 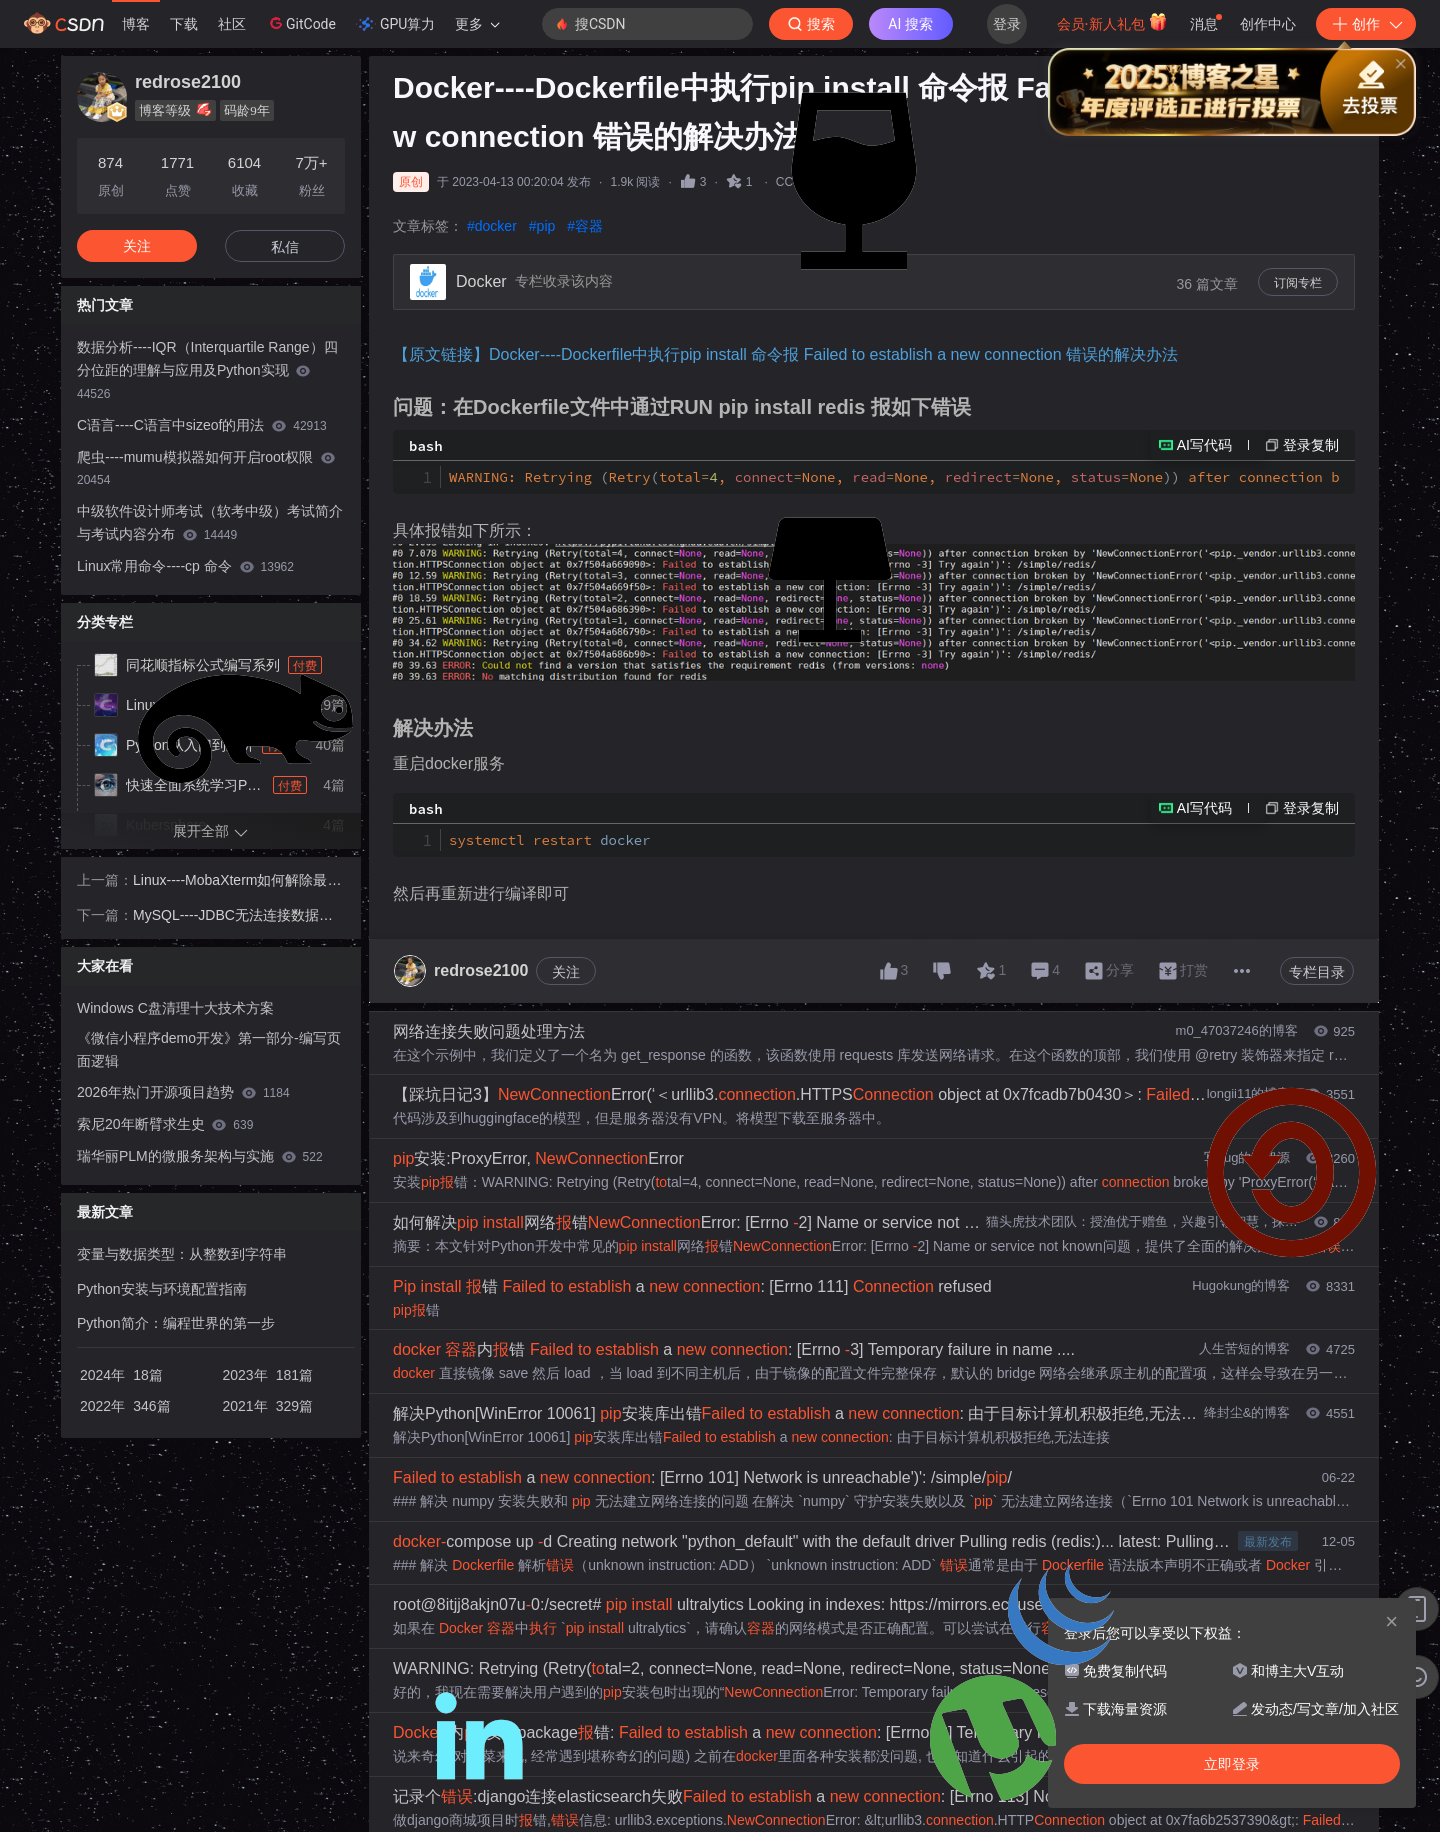 I want to click on creative commons share-alike license indicator, so click(x=1291, y=1172).